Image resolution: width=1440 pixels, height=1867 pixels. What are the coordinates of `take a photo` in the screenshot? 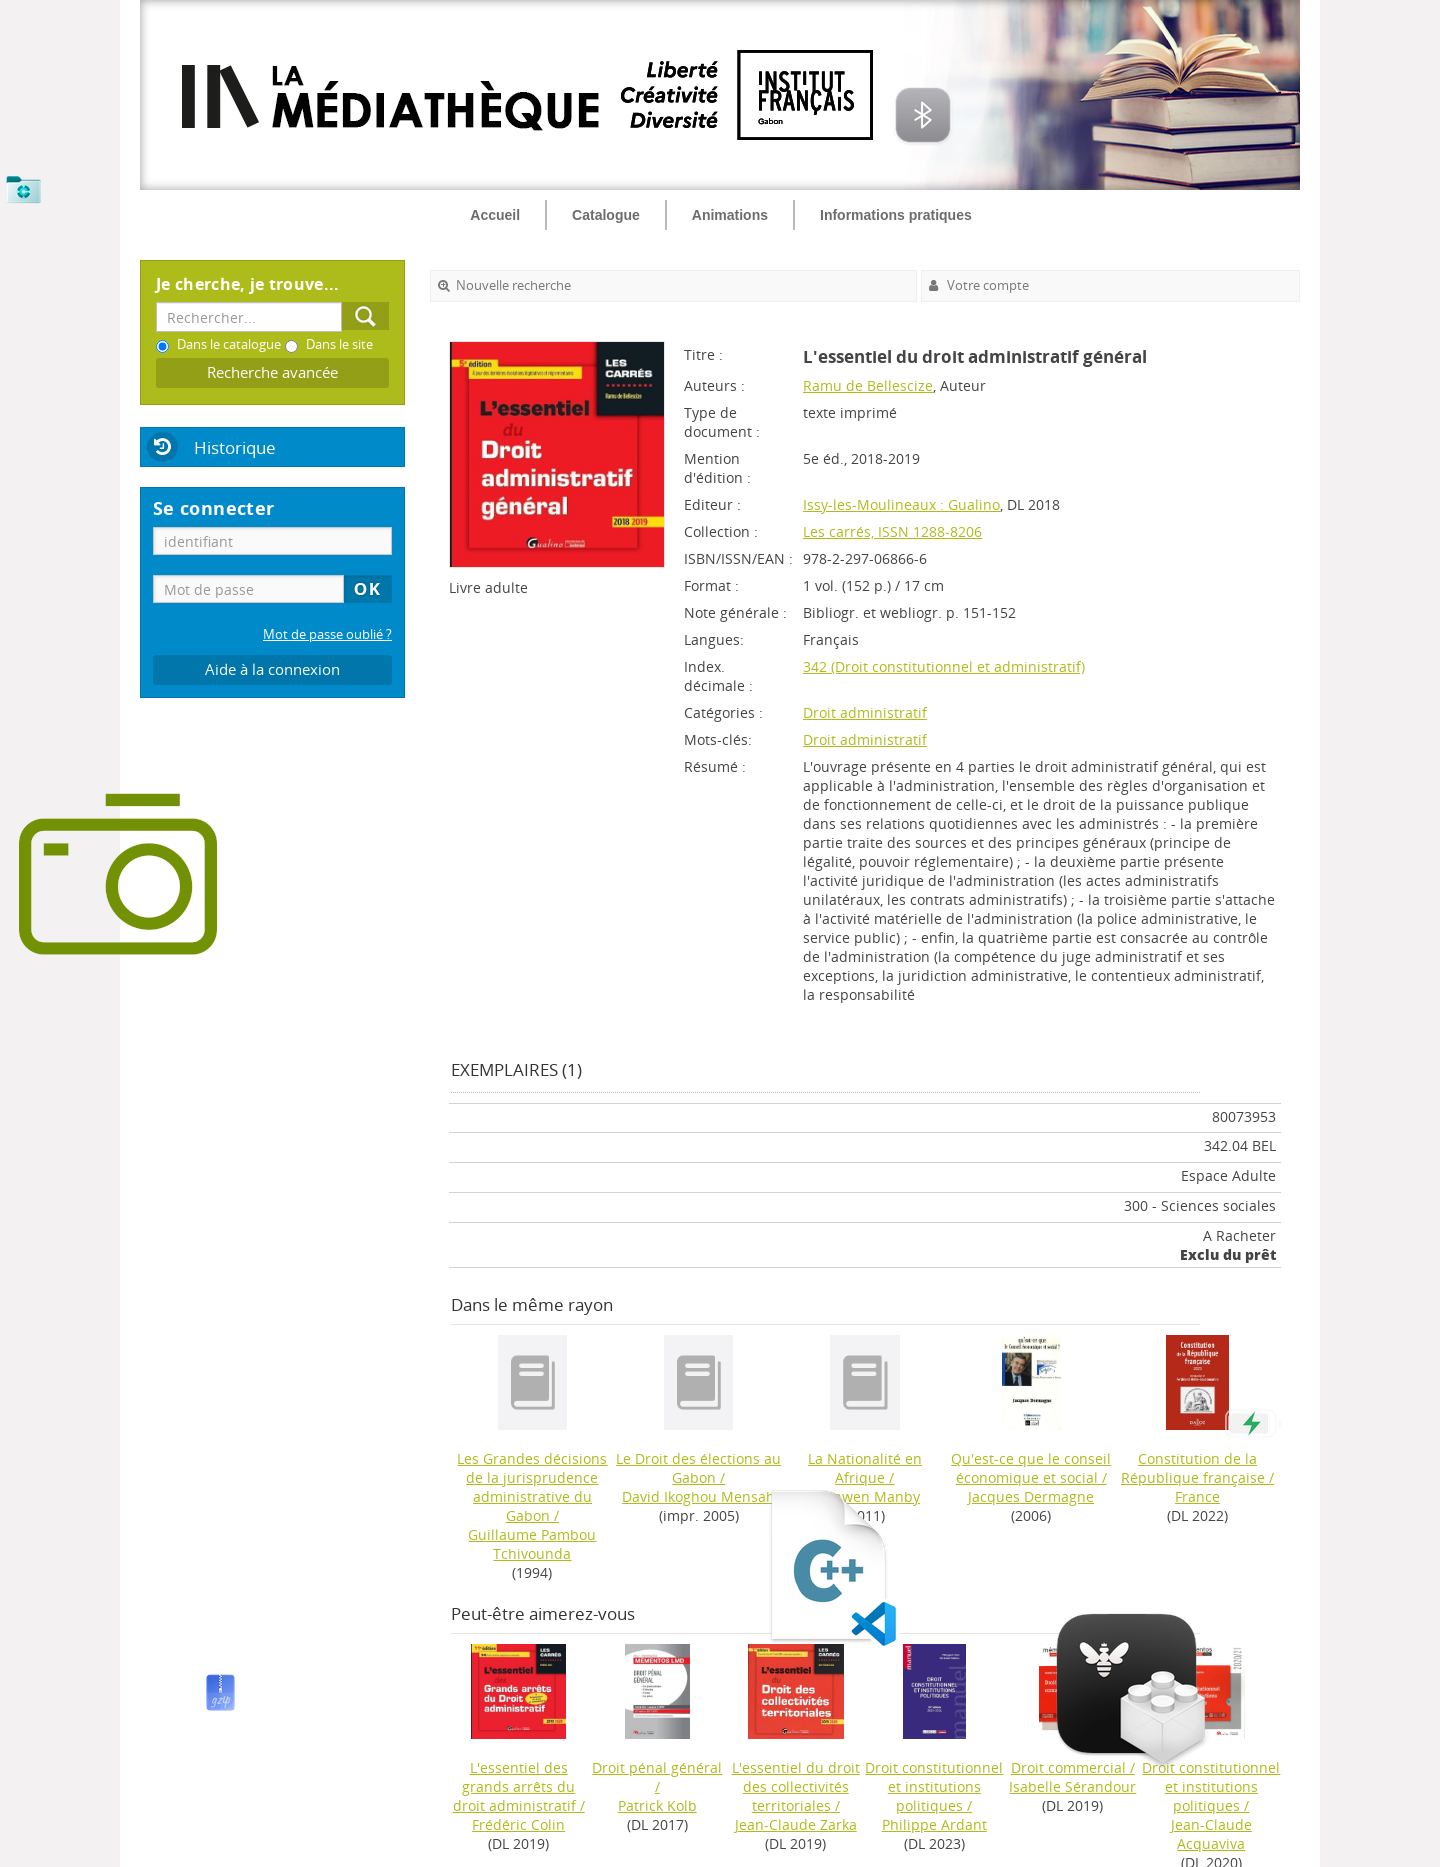 It's located at (118, 868).